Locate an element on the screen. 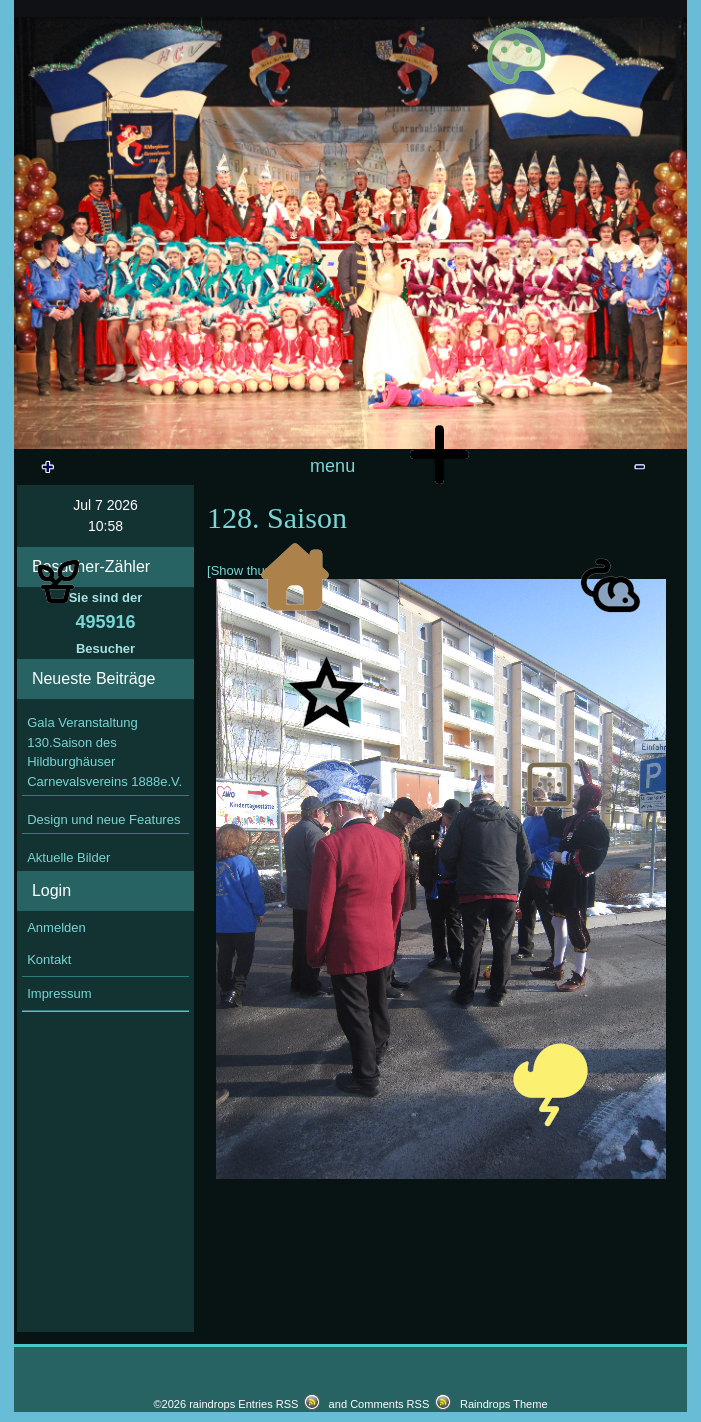  navigate to home screen is located at coordinates (295, 577).